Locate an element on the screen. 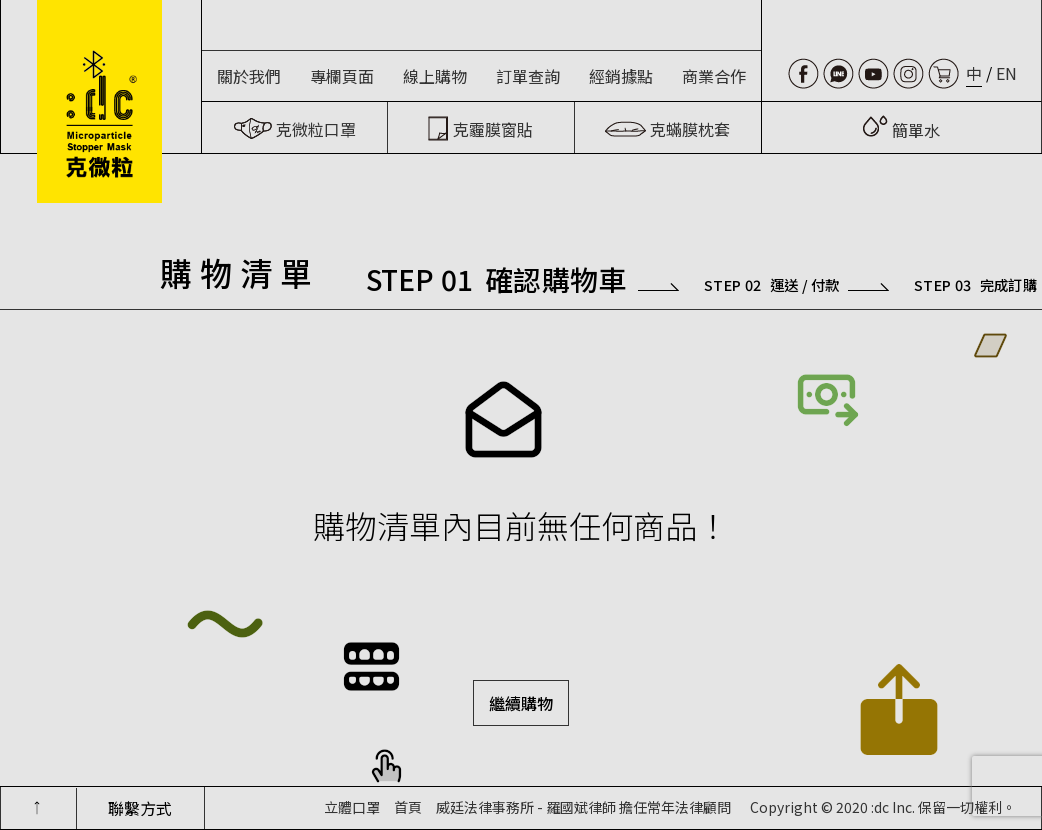  tap to interact with this element is located at coordinates (386, 766).